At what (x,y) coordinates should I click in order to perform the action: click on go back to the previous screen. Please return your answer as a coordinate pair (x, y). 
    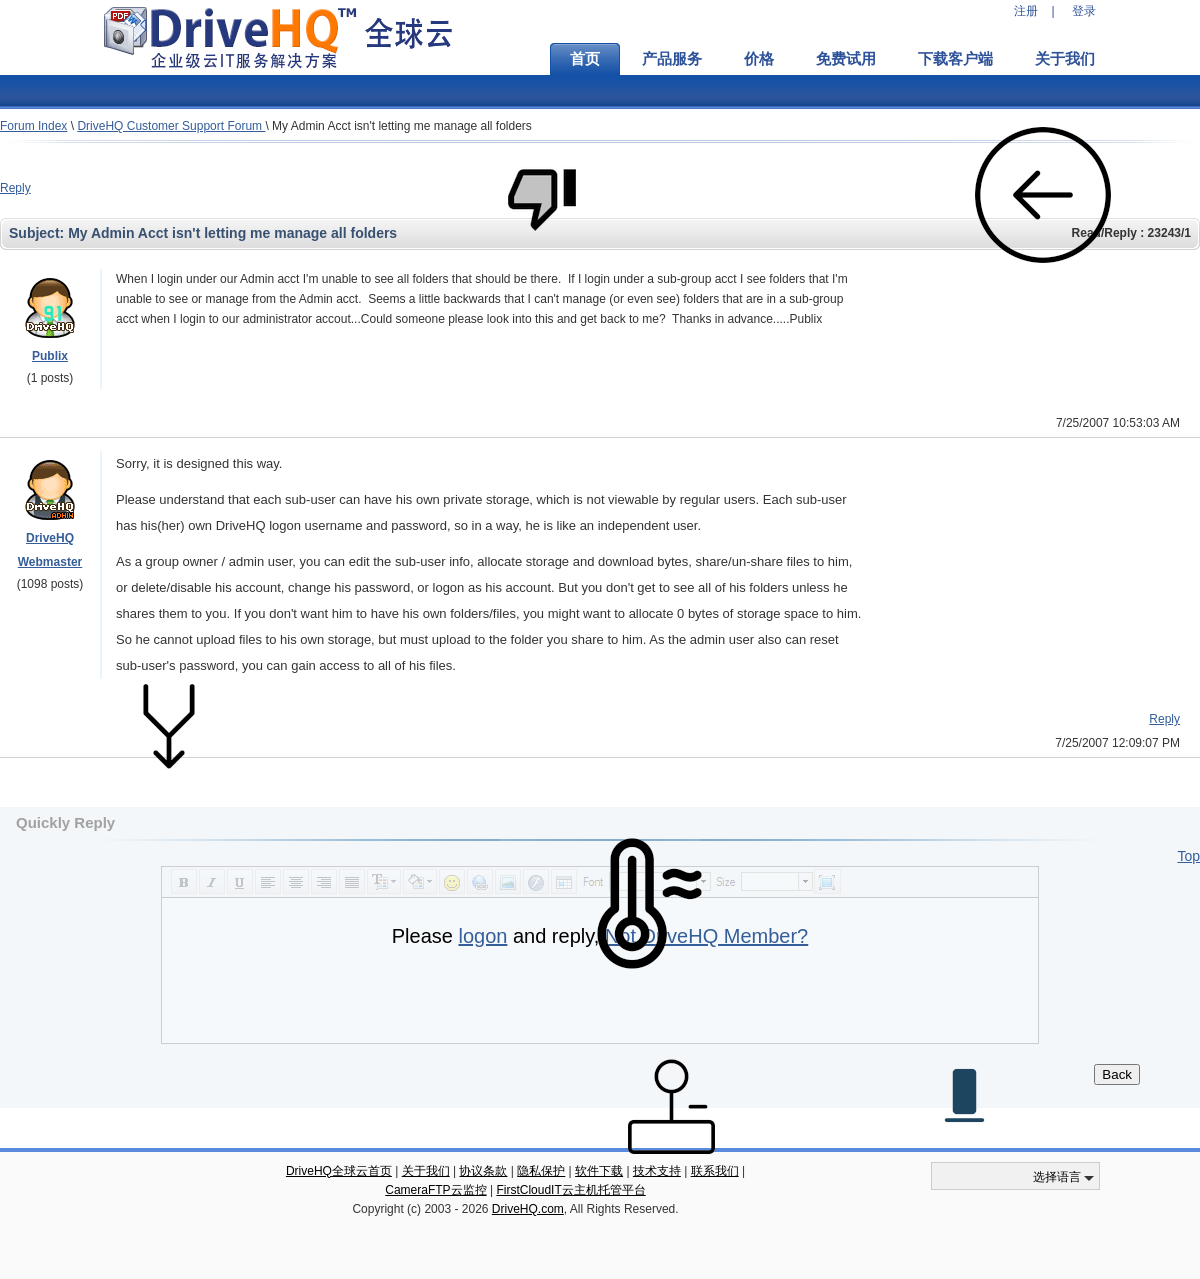
    Looking at the image, I should click on (1043, 195).